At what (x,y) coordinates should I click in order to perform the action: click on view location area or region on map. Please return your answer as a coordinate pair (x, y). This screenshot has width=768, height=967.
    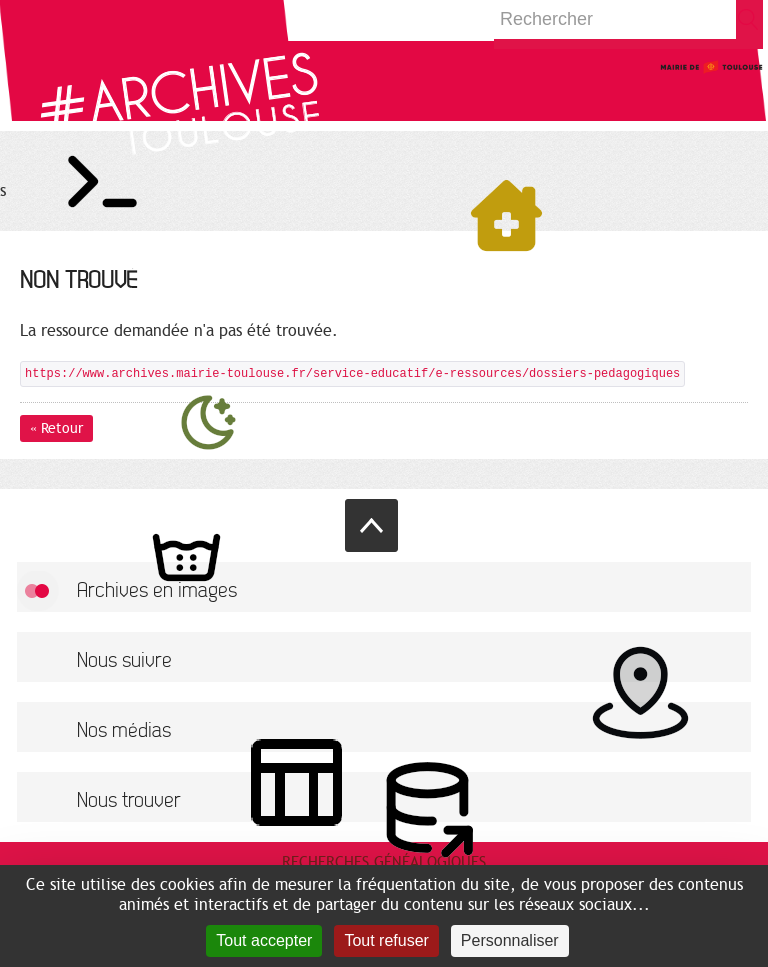
    Looking at the image, I should click on (640, 694).